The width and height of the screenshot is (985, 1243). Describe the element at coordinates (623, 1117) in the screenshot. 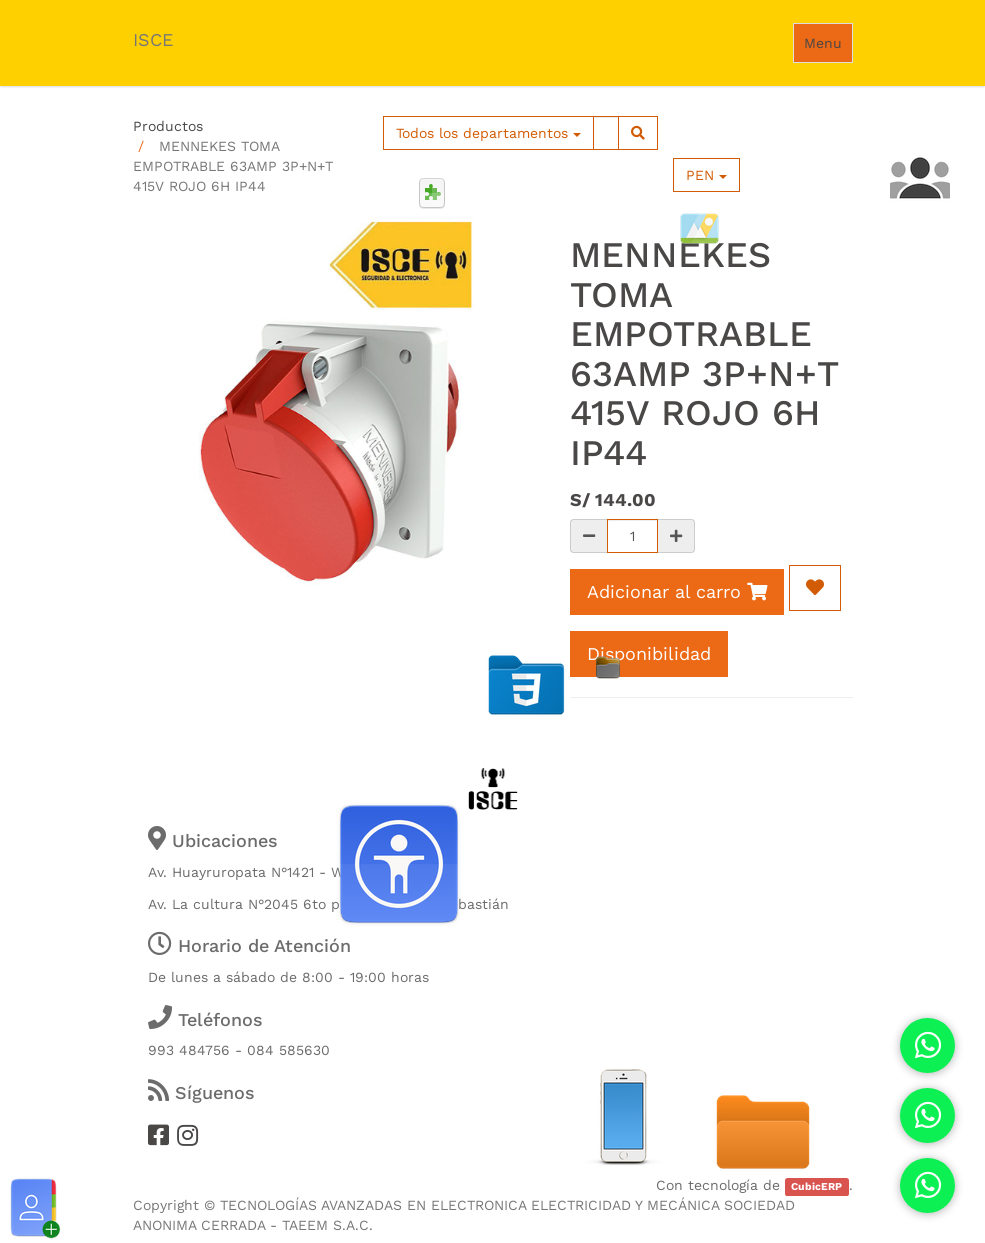

I see `indicates a connected iPhone device` at that location.